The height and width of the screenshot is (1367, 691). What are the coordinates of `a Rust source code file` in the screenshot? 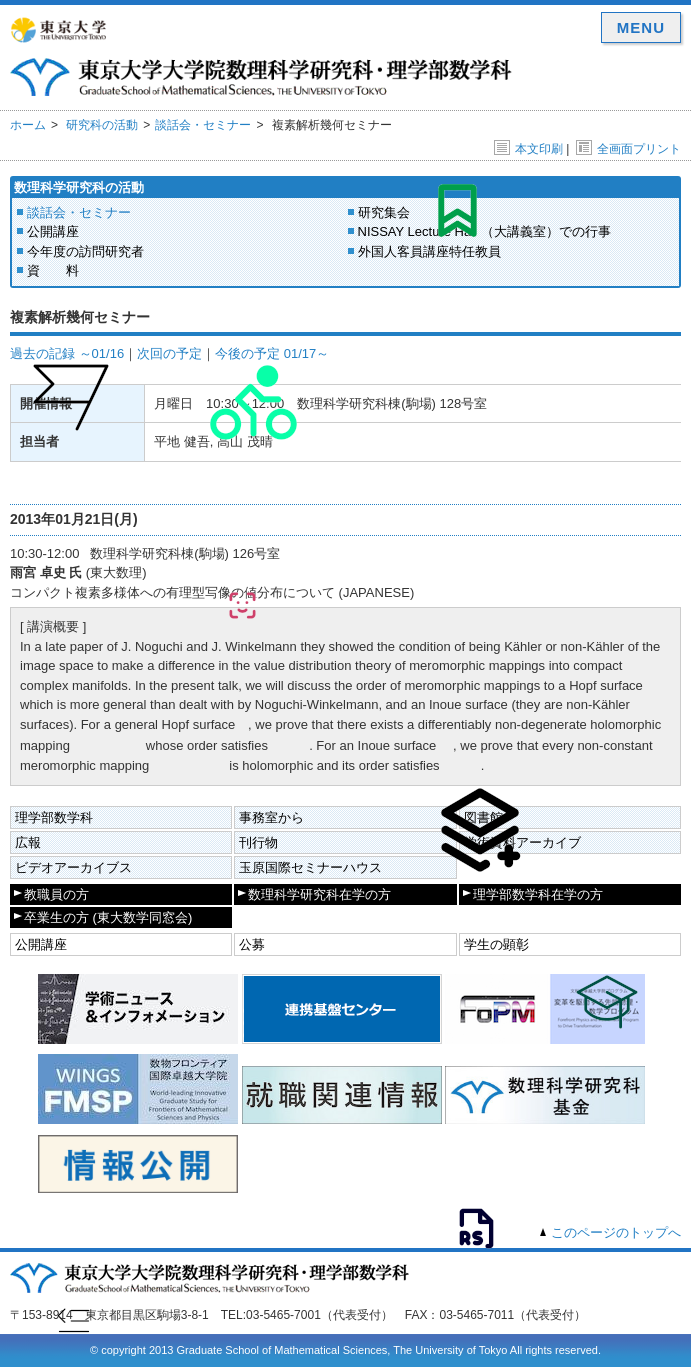 It's located at (476, 1228).